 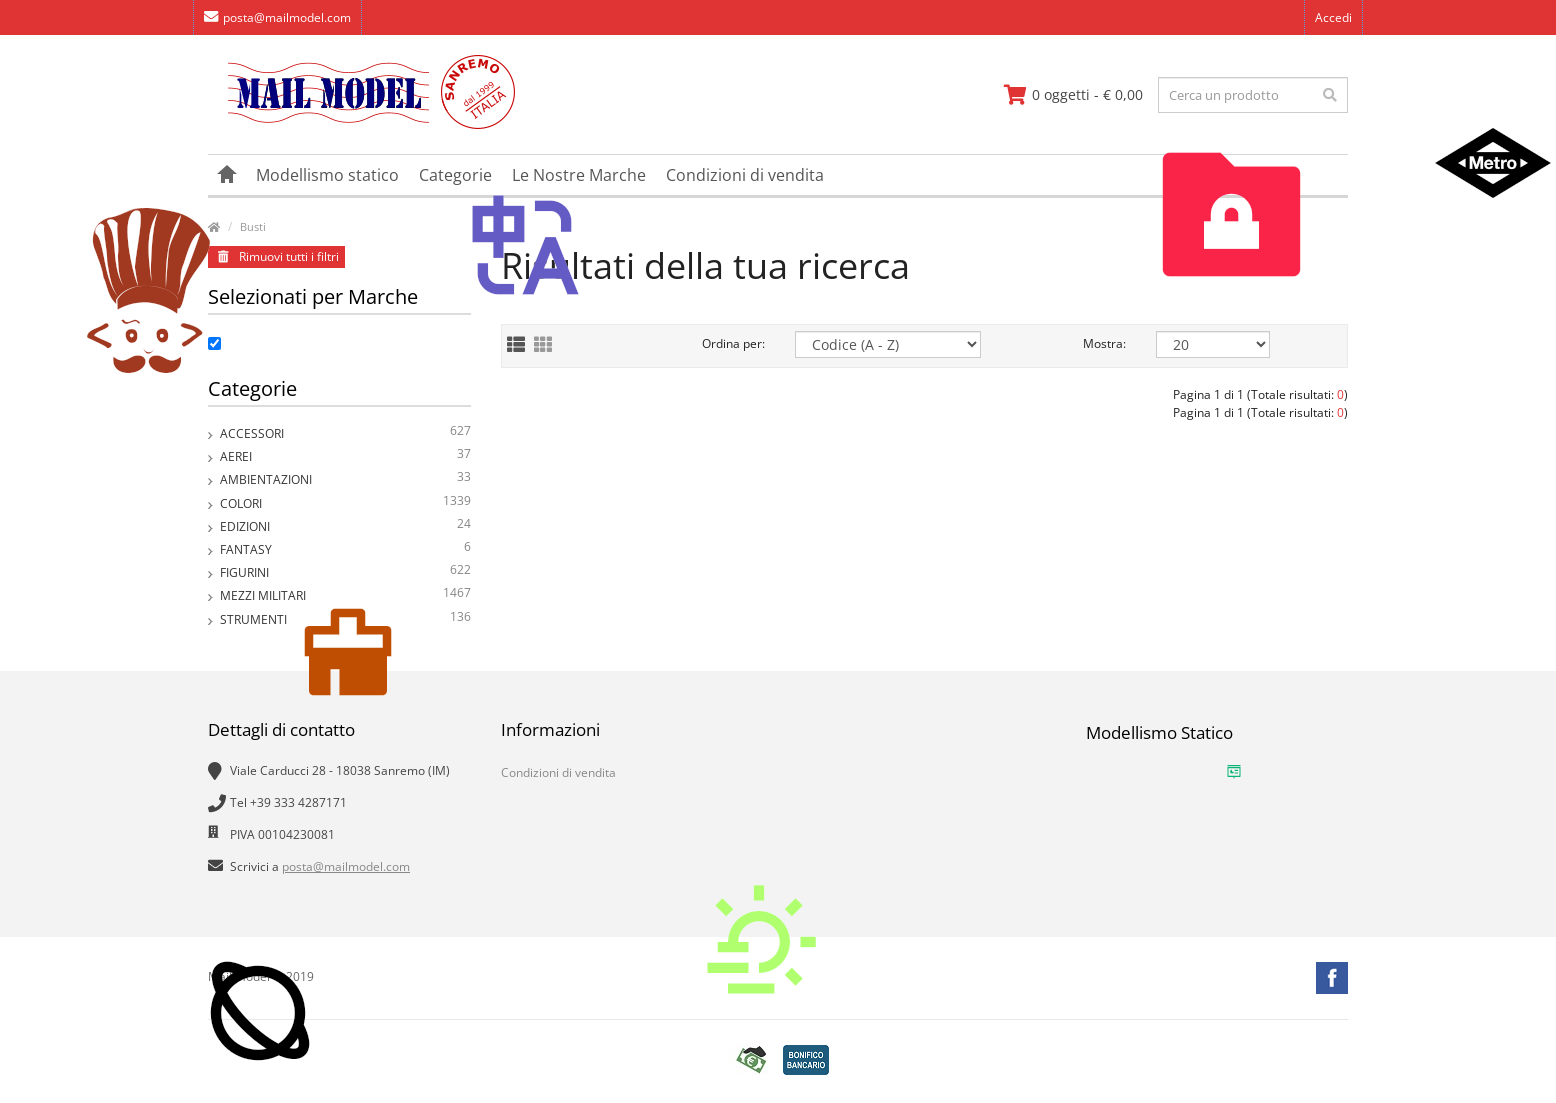 I want to click on explore global or worldwide content, so click(x=258, y=1013).